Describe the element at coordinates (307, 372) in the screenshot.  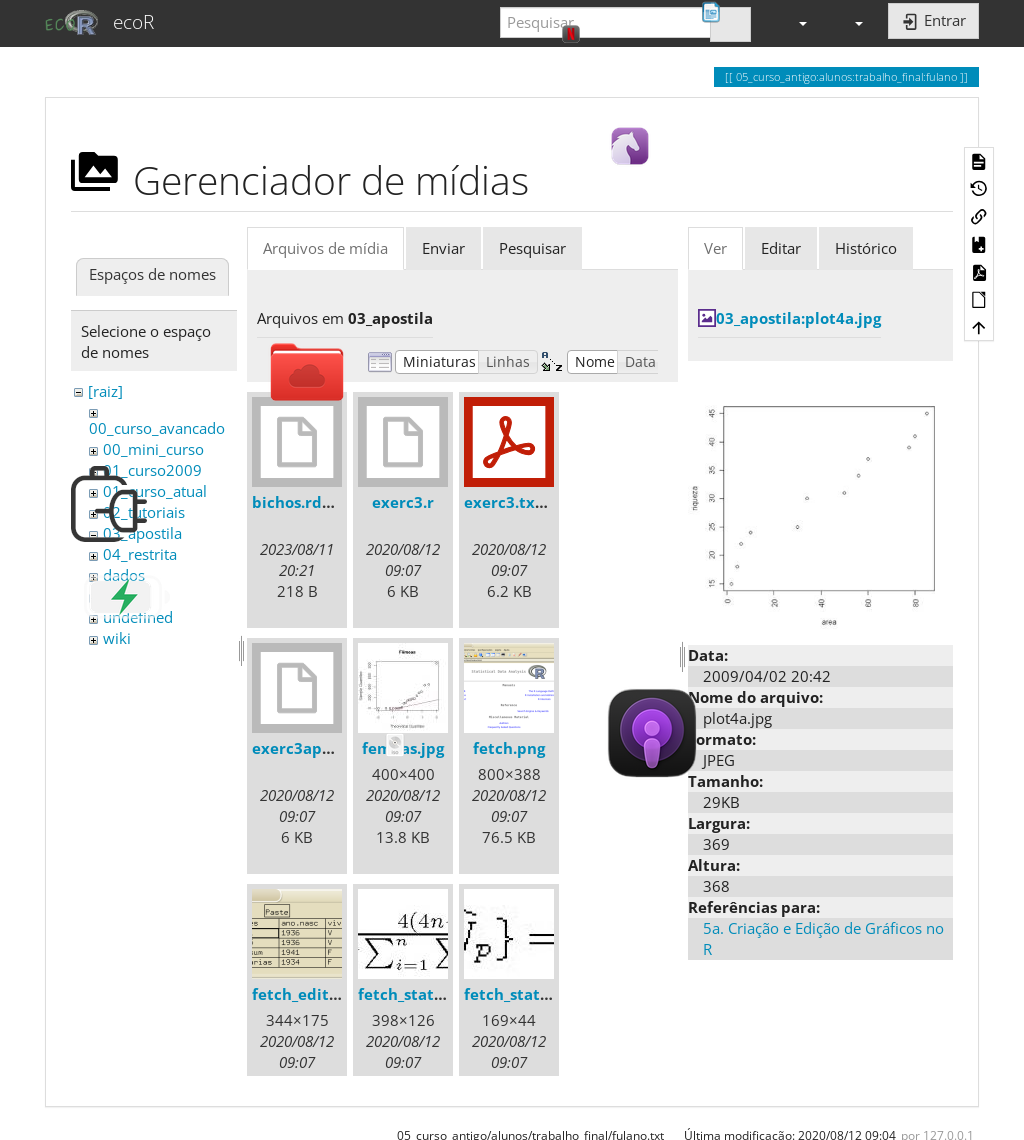
I see `access cloud-synced files and folders` at that location.